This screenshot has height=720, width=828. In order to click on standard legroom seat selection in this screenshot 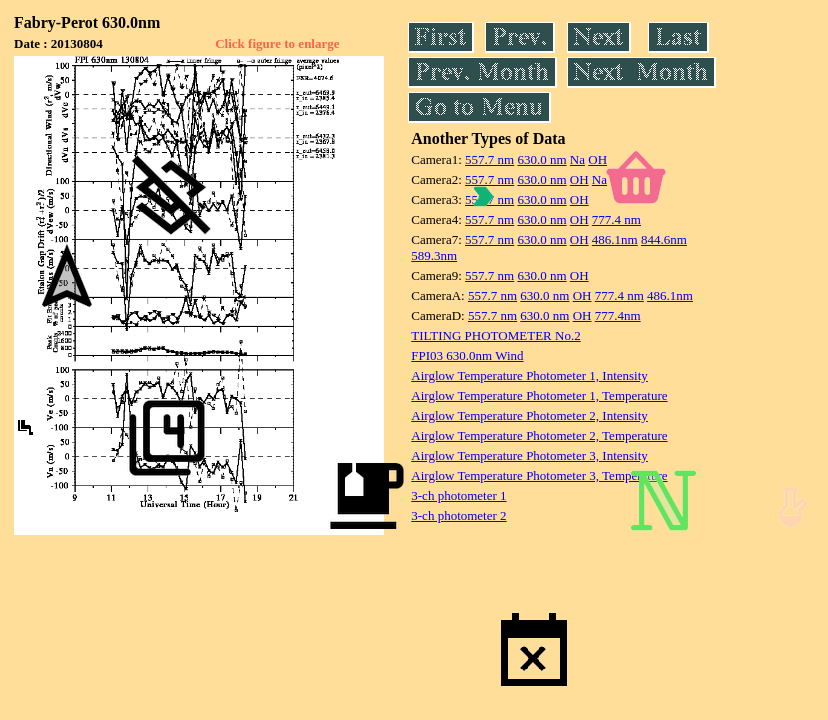, I will do `click(25, 427)`.